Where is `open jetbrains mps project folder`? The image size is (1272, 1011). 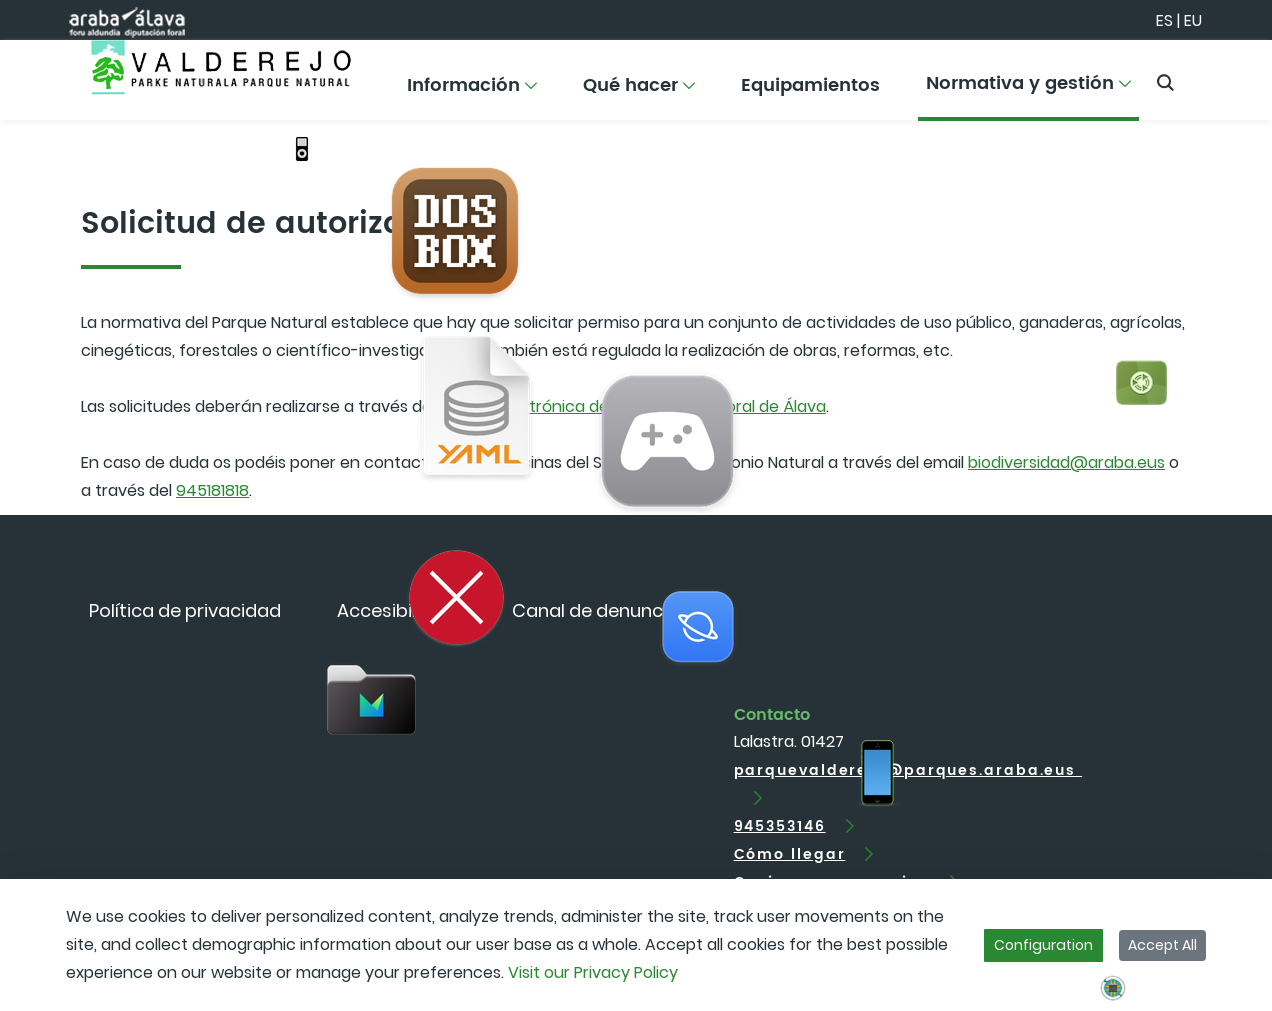
open jetbrains mps project folder is located at coordinates (371, 702).